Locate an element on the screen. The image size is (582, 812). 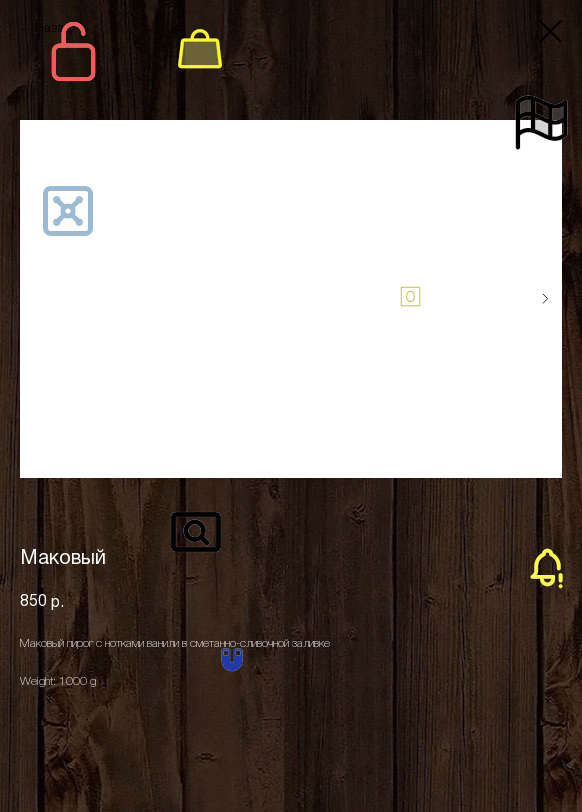
indicates finish line or goal completion is located at coordinates (539, 121).